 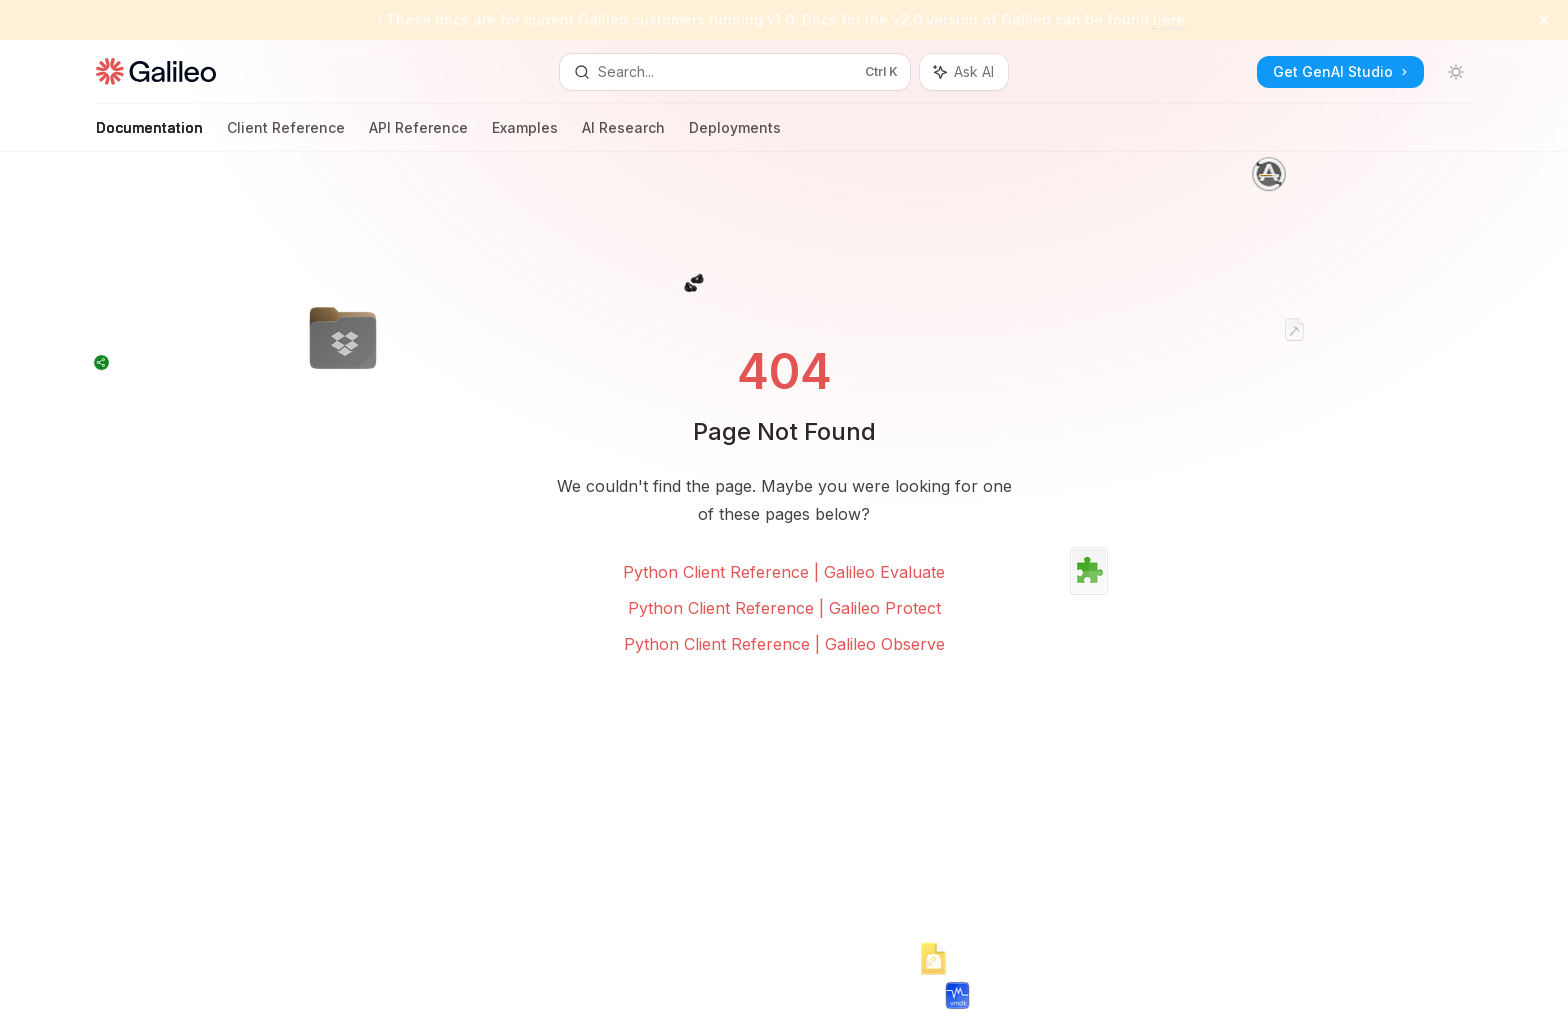 What do you see at coordinates (101, 362) in the screenshot?
I see `indicates a shared file or folder` at bounding box center [101, 362].